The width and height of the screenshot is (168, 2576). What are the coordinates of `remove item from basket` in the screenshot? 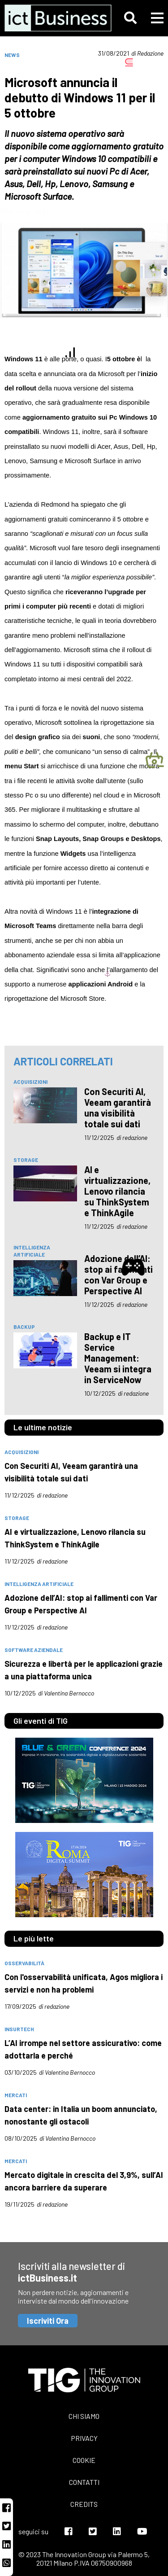 It's located at (154, 760).